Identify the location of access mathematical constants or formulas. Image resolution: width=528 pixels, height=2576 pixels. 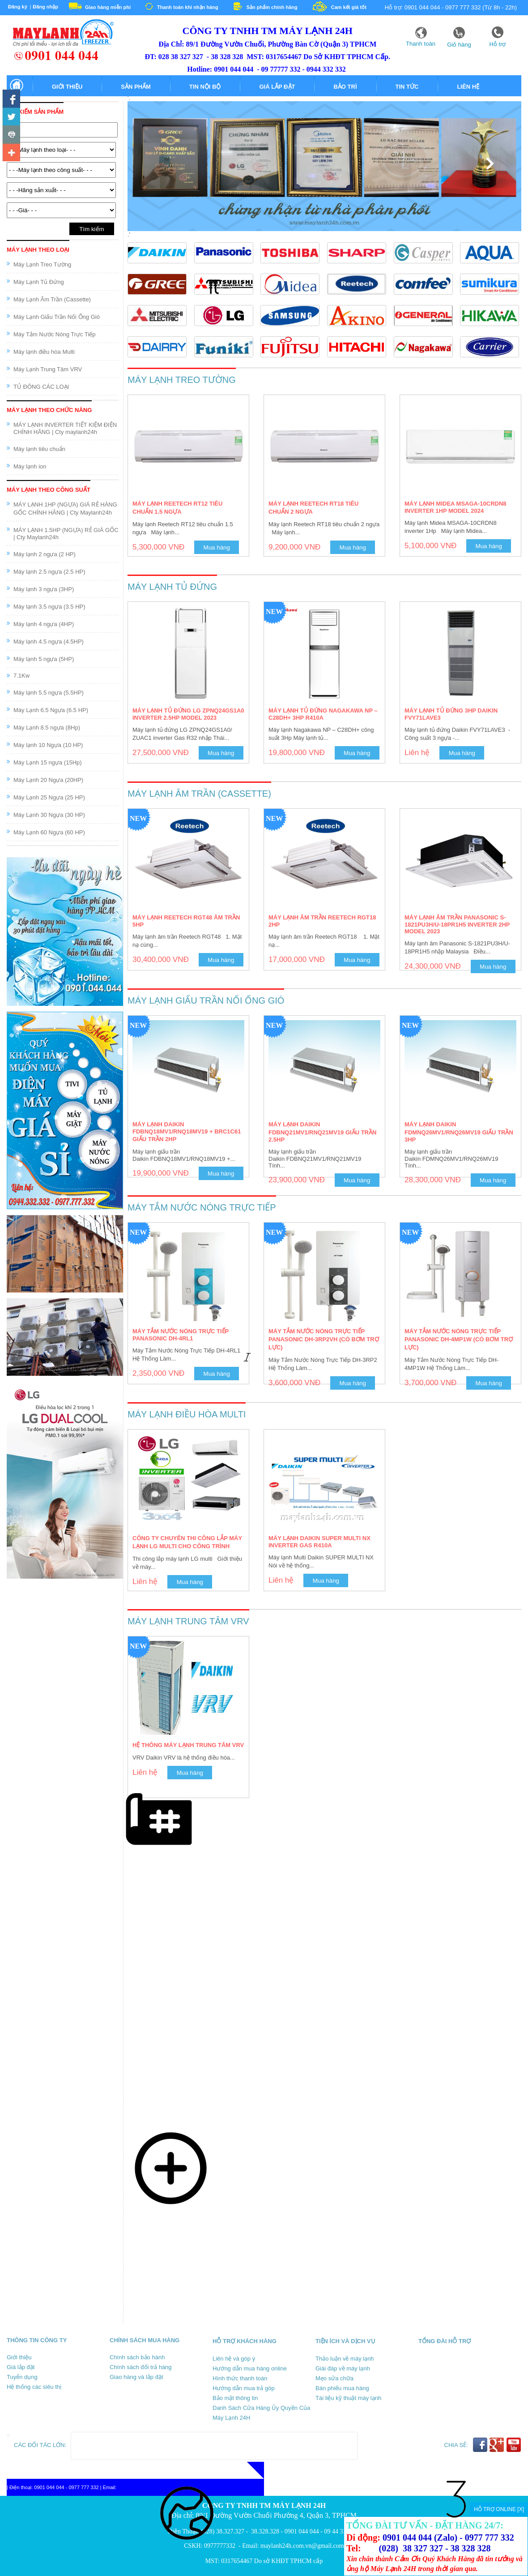
(213, 287).